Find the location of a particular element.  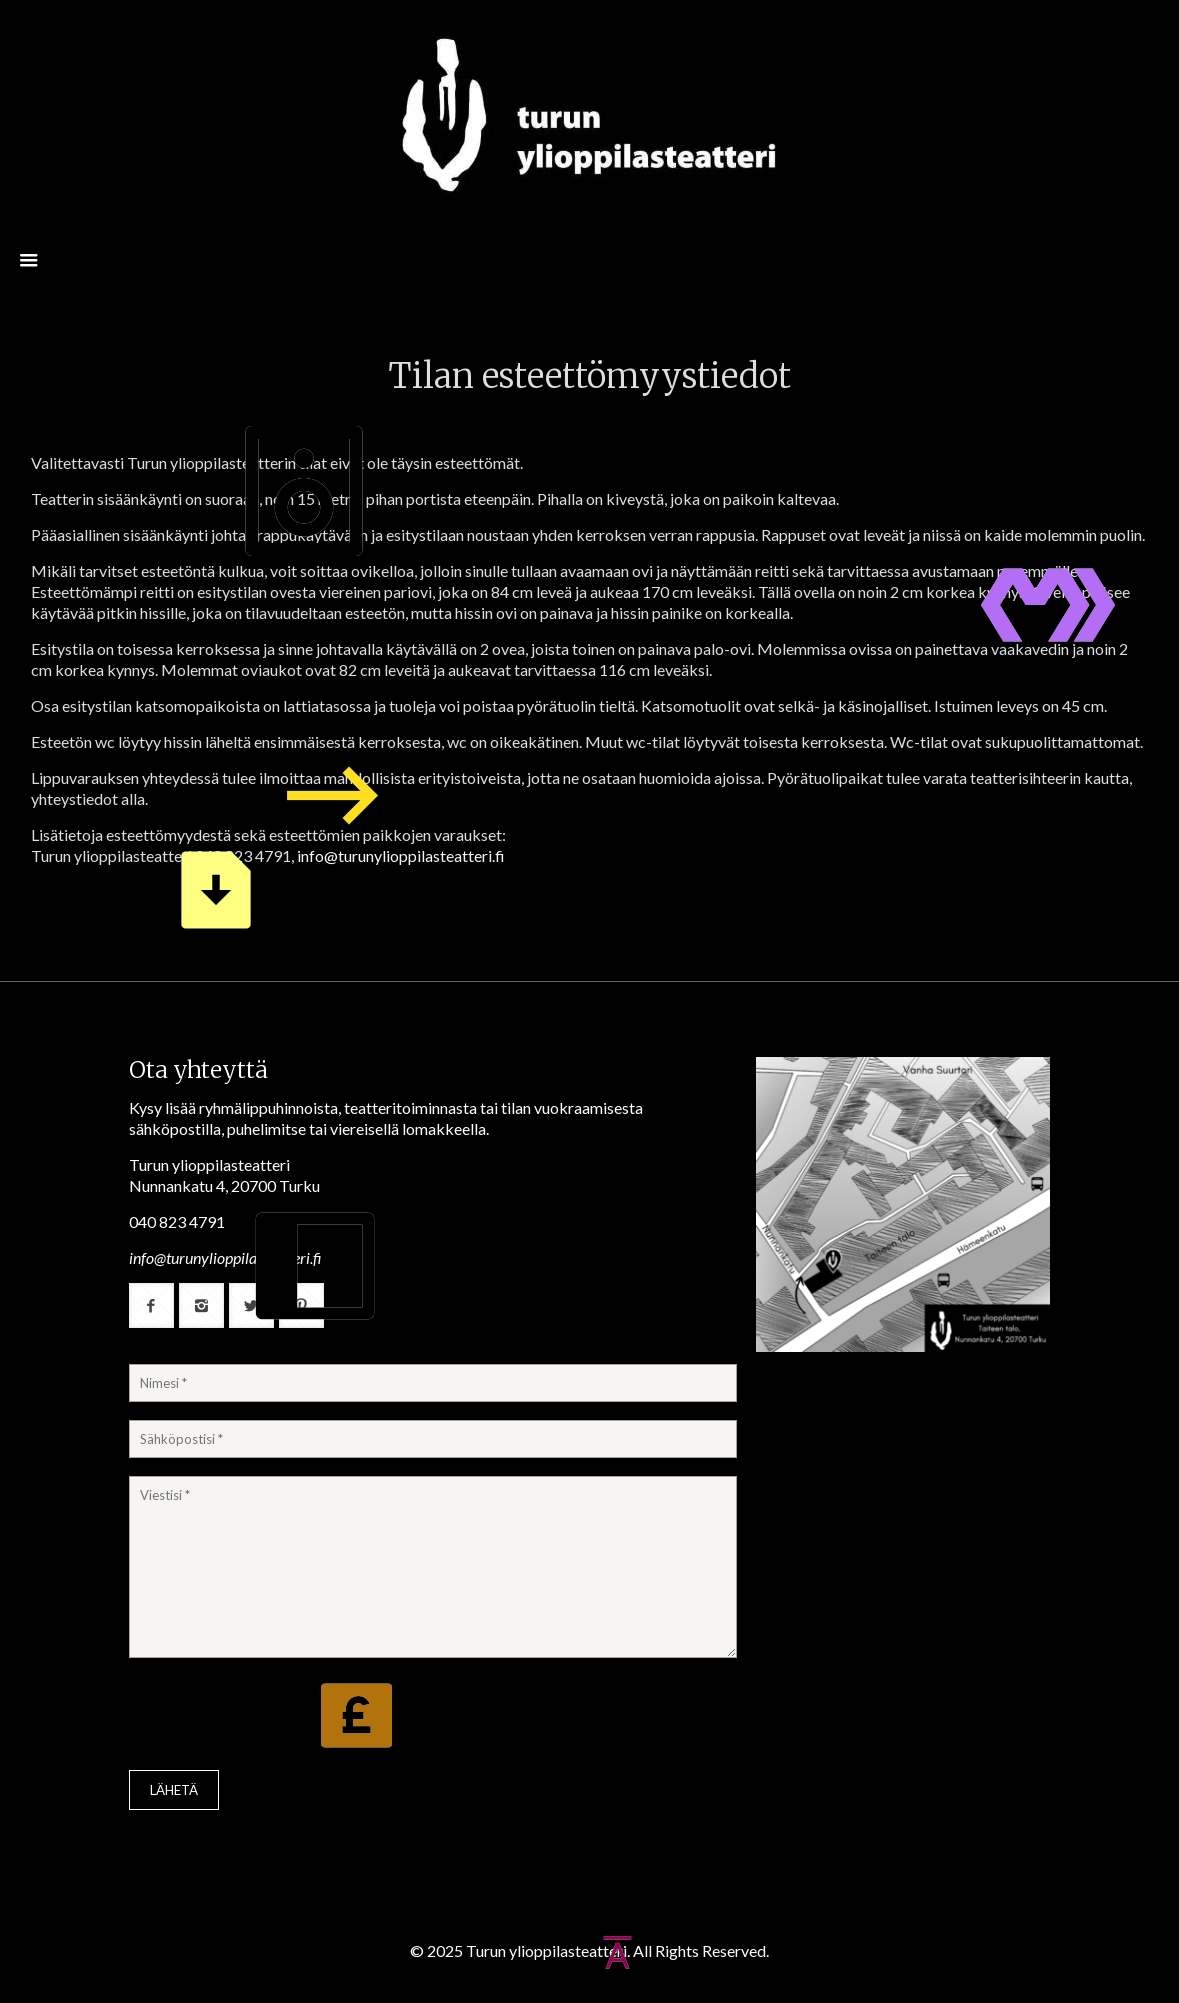

adjust speaker or audio output settings is located at coordinates (304, 491).